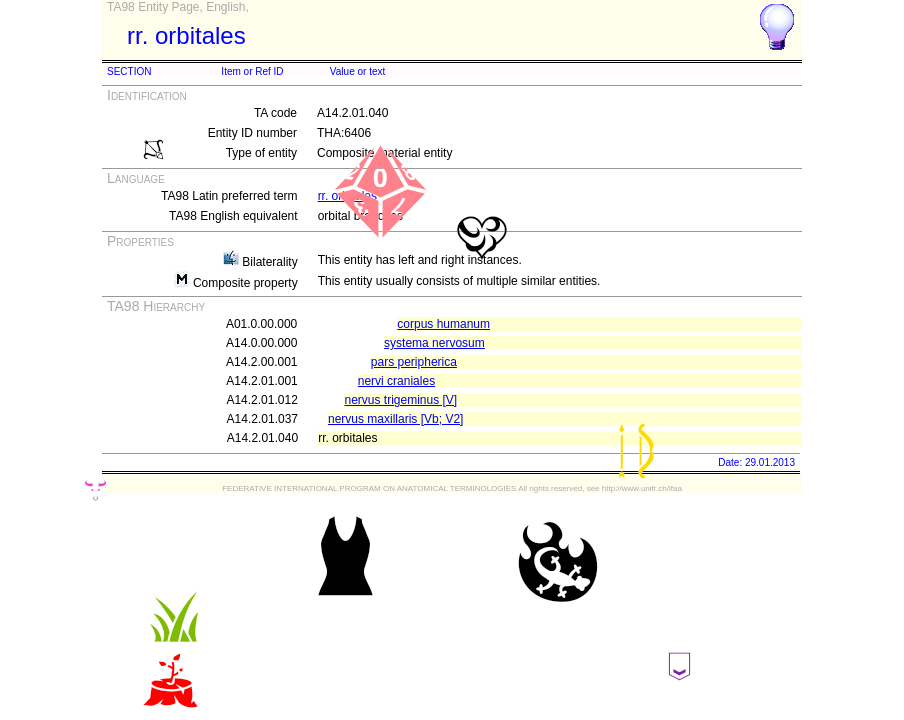 This screenshot has height=720, width=904. What do you see at coordinates (174, 615) in the screenshot?
I see `indicates tall grass or vegetation area in game` at bounding box center [174, 615].